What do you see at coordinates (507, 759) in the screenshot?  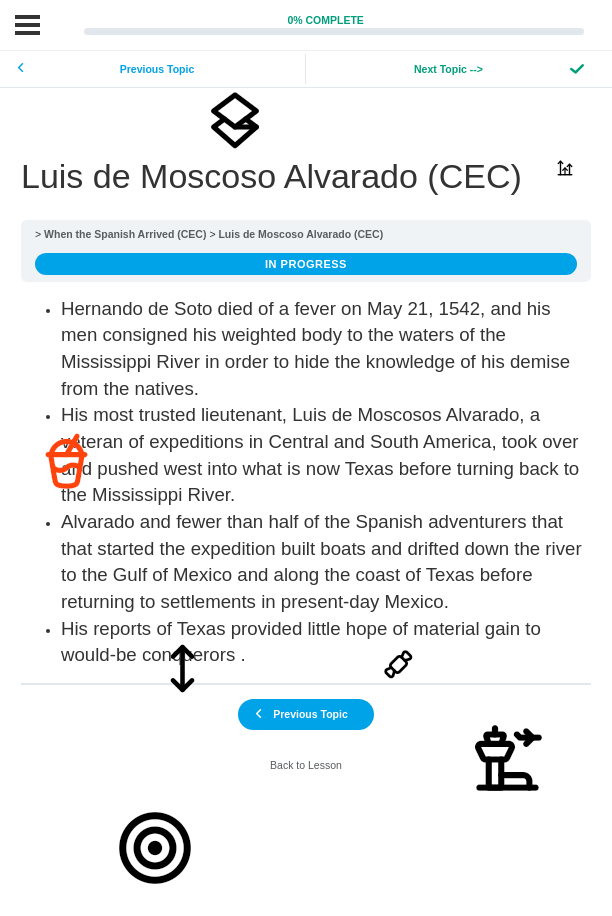 I see `navigate to airport information` at bounding box center [507, 759].